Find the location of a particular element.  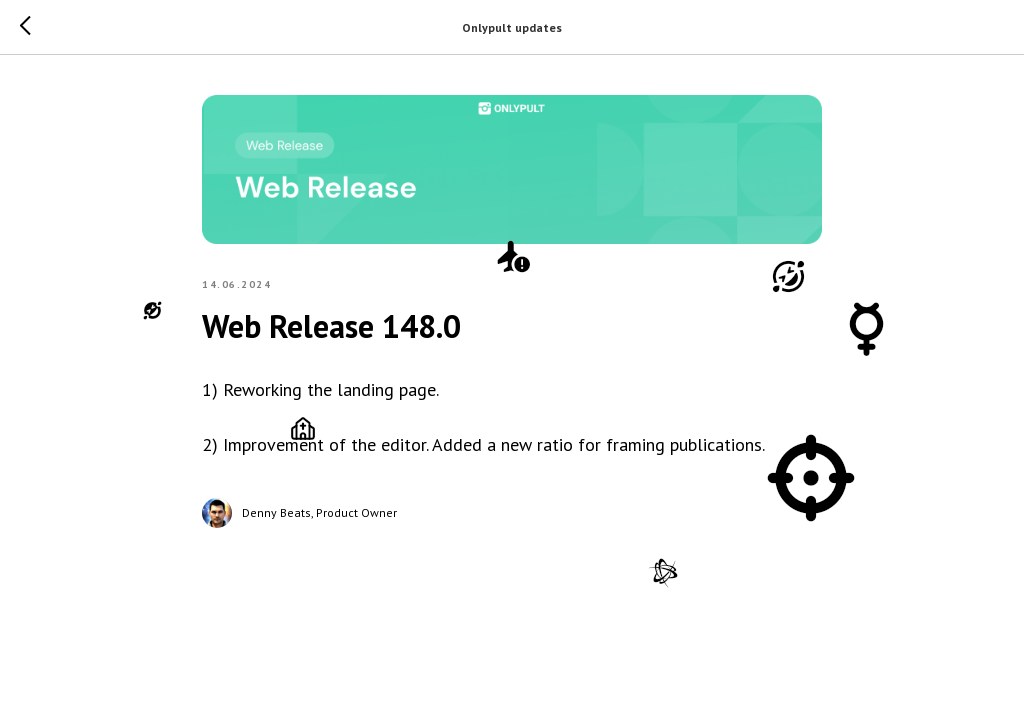

center map on current location is located at coordinates (811, 478).